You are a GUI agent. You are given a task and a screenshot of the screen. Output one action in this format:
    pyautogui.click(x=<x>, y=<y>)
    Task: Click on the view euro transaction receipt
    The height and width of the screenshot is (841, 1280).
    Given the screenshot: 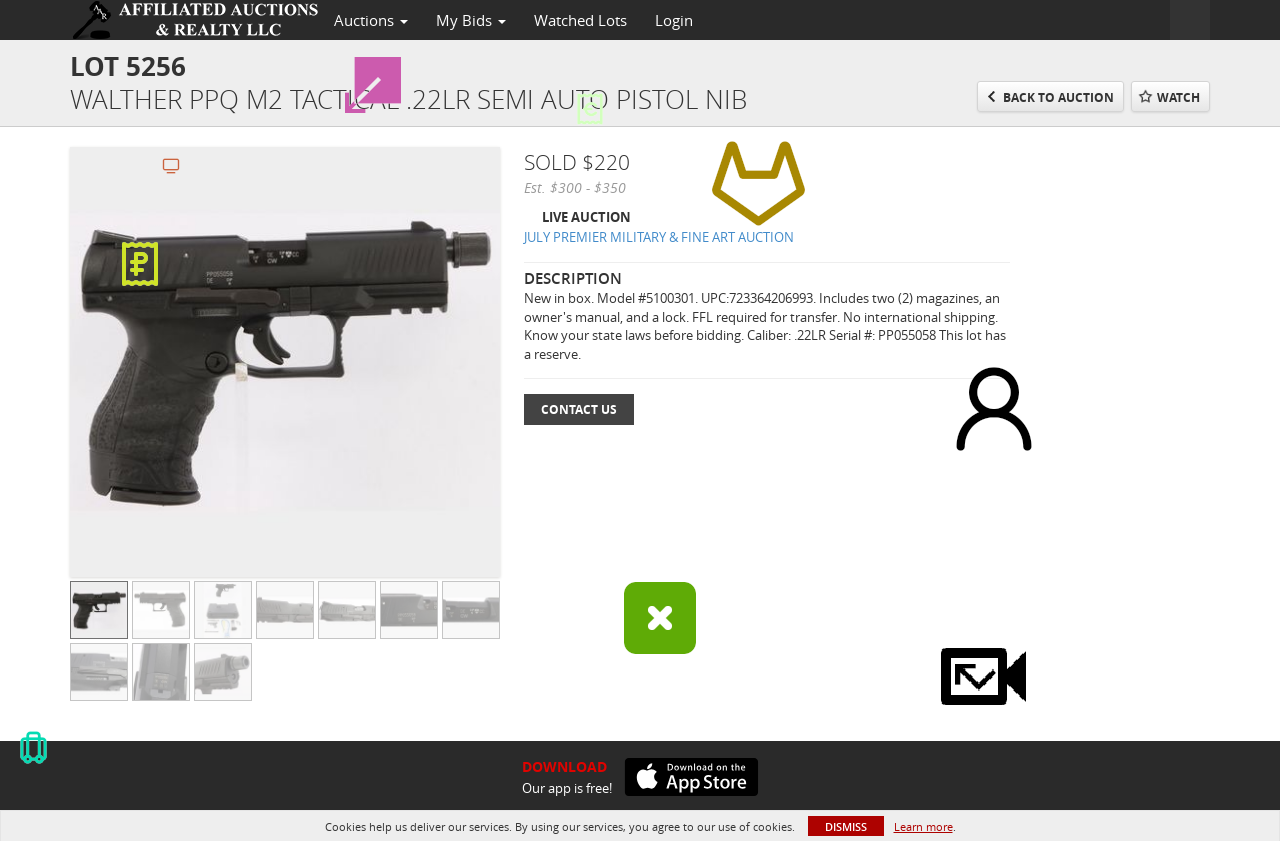 What is the action you would take?
    pyautogui.click(x=590, y=109)
    